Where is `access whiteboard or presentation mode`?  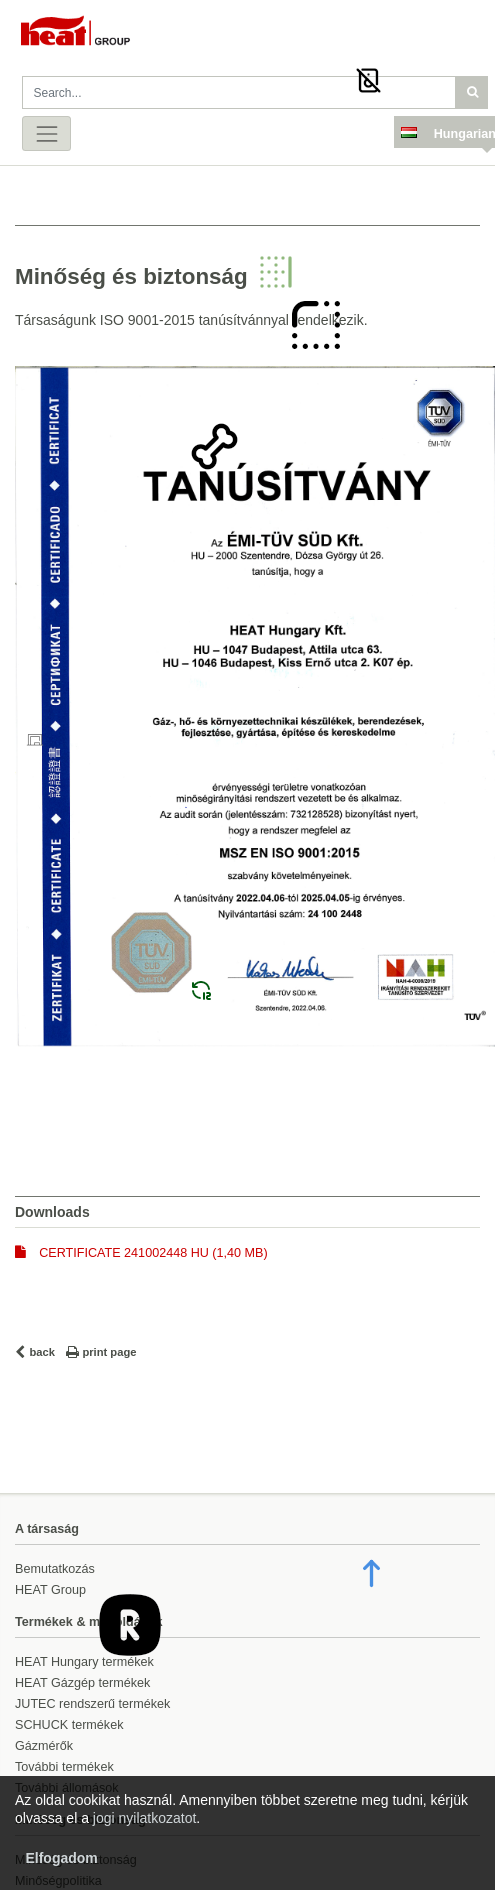 access whiteboard or presentation mode is located at coordinates (35, 740).